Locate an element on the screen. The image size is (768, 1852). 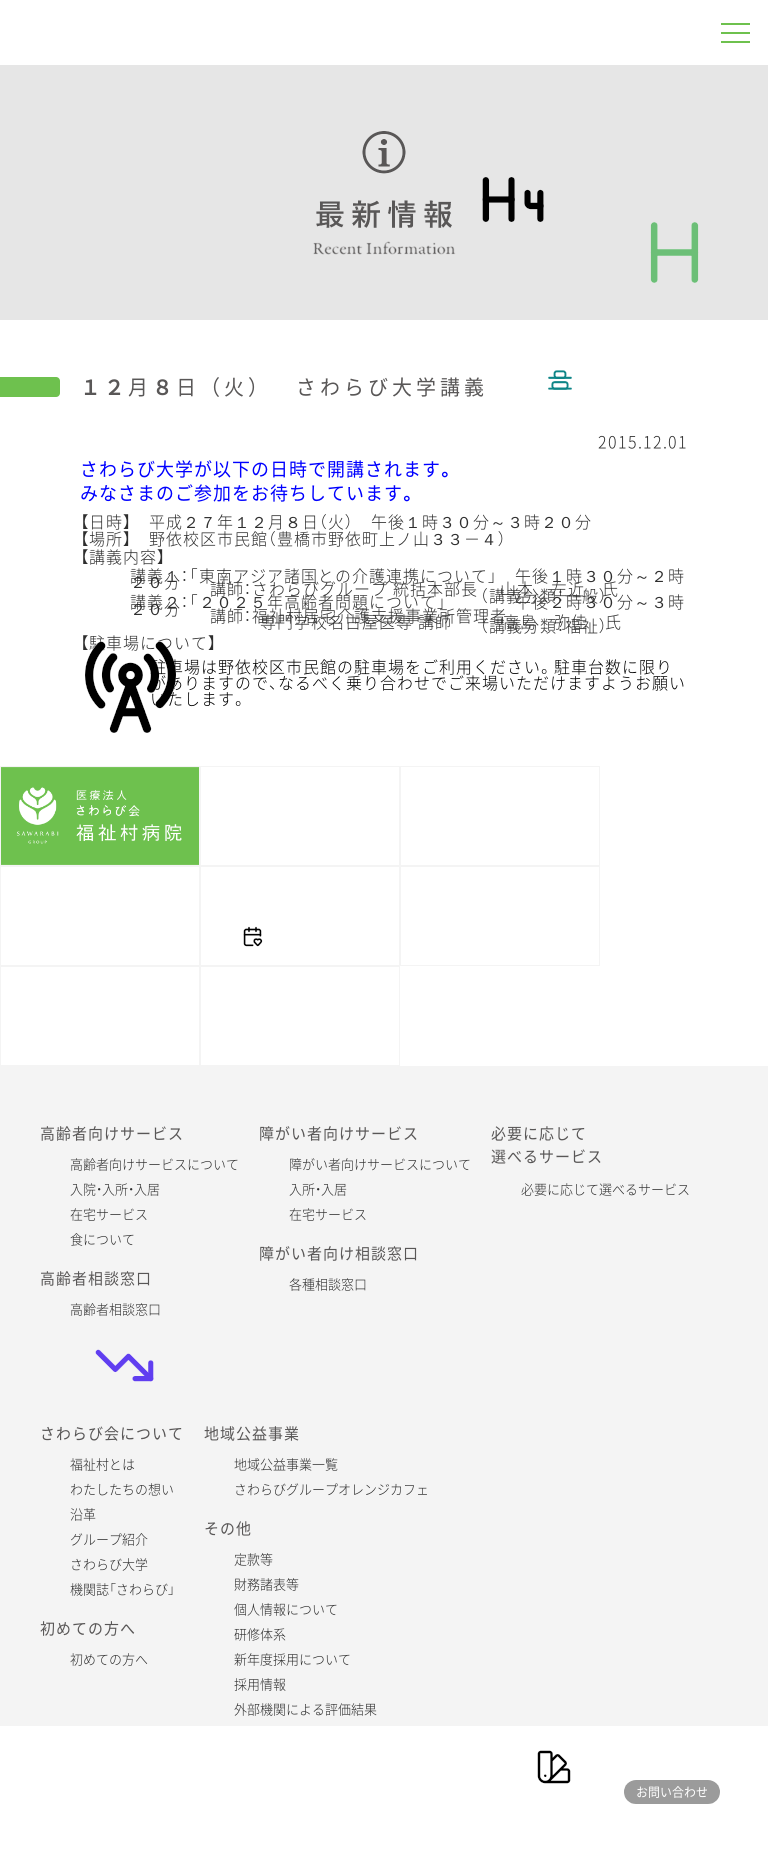
insert a heading in a text document is located at coordinates (674, 252).